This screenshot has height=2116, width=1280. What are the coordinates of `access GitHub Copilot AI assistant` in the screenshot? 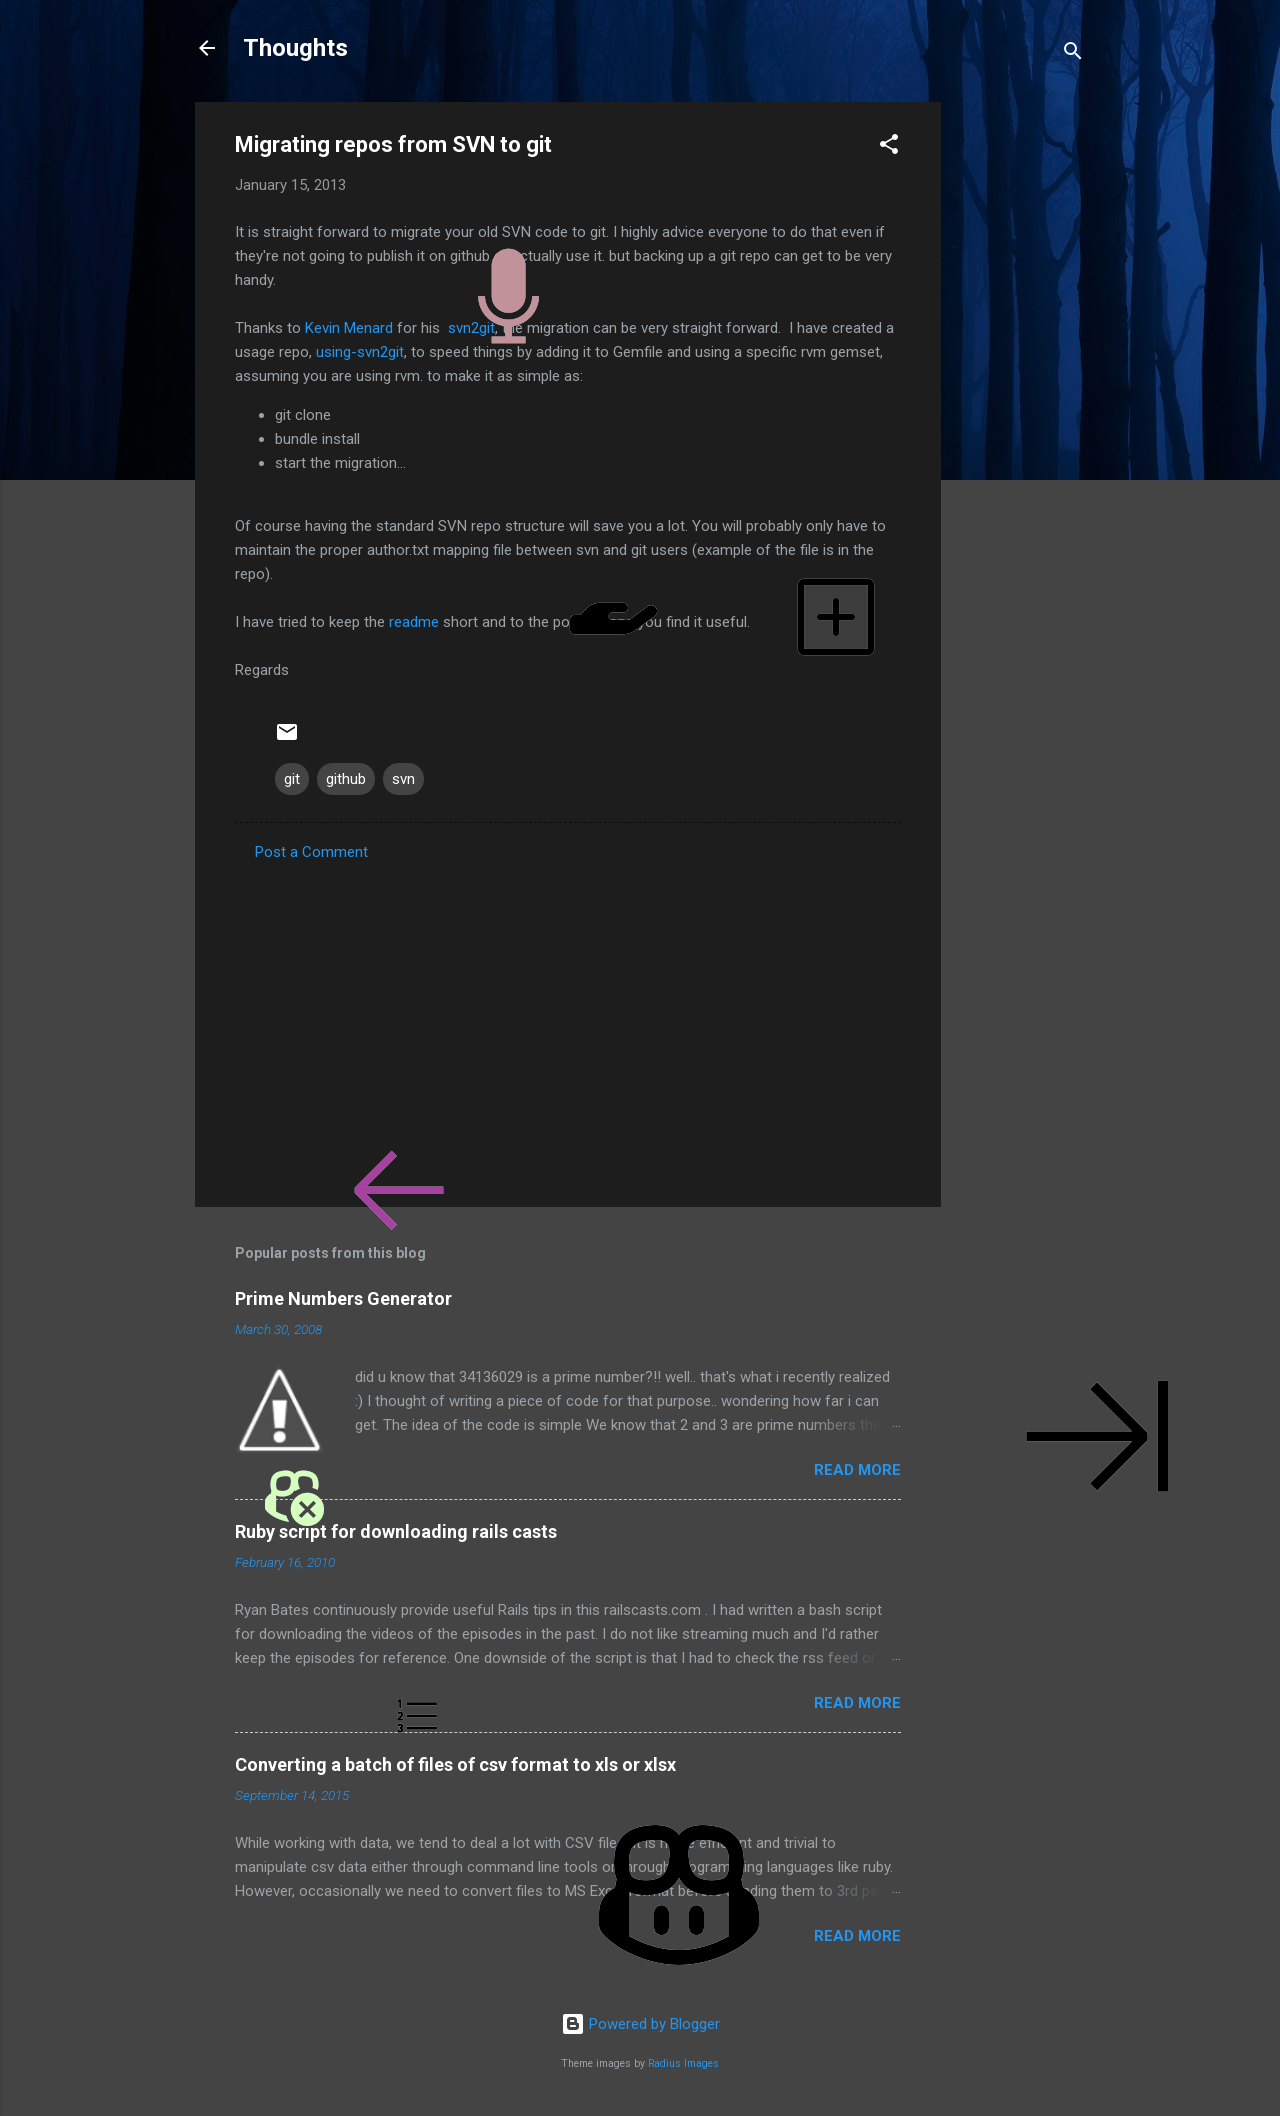 It's located at (679, 1895).